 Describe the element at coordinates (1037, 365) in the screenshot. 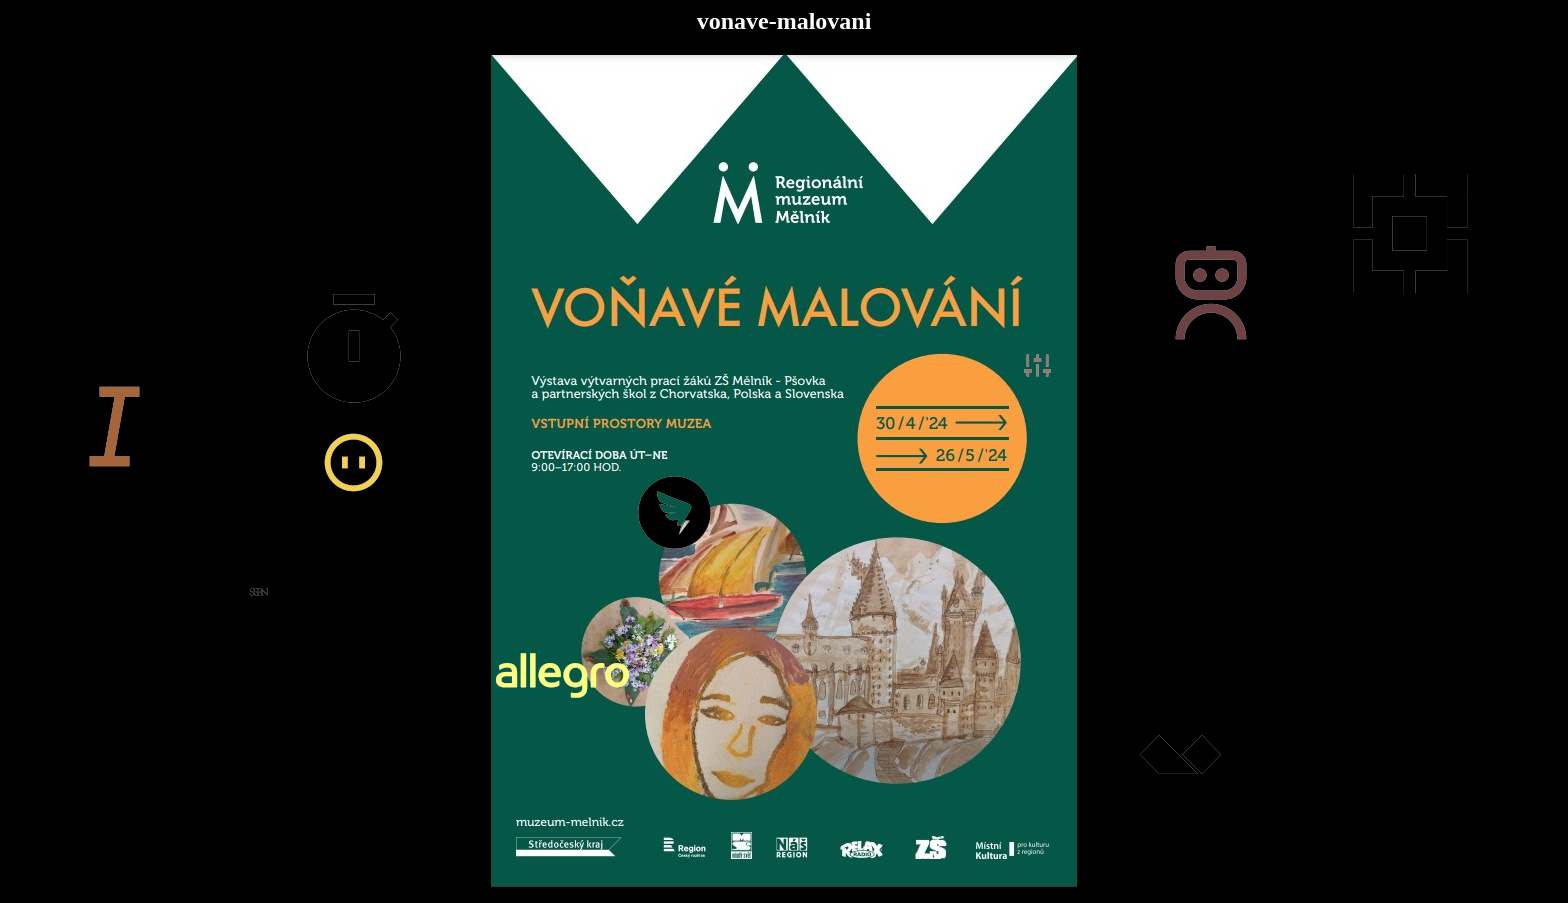

I see `access audio equalizer settings` at that location.